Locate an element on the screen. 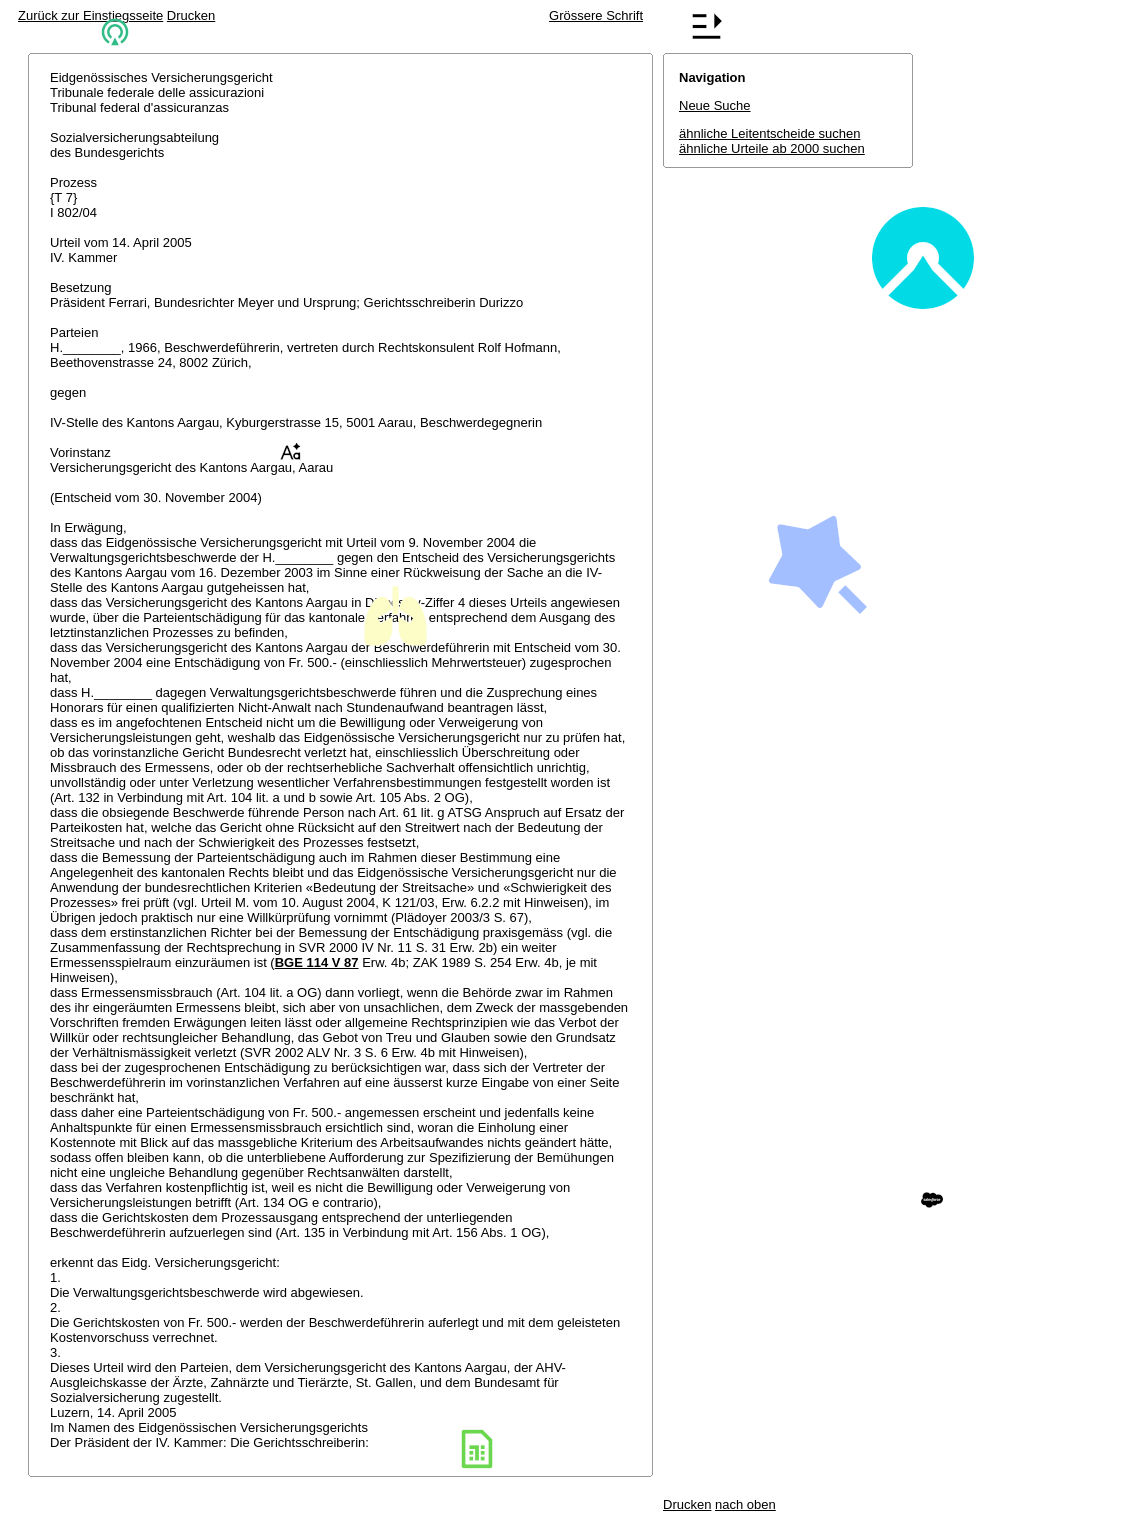 This screenshot has width=1124, height=1522. open the komoot app is located at coordinates (923, 258).